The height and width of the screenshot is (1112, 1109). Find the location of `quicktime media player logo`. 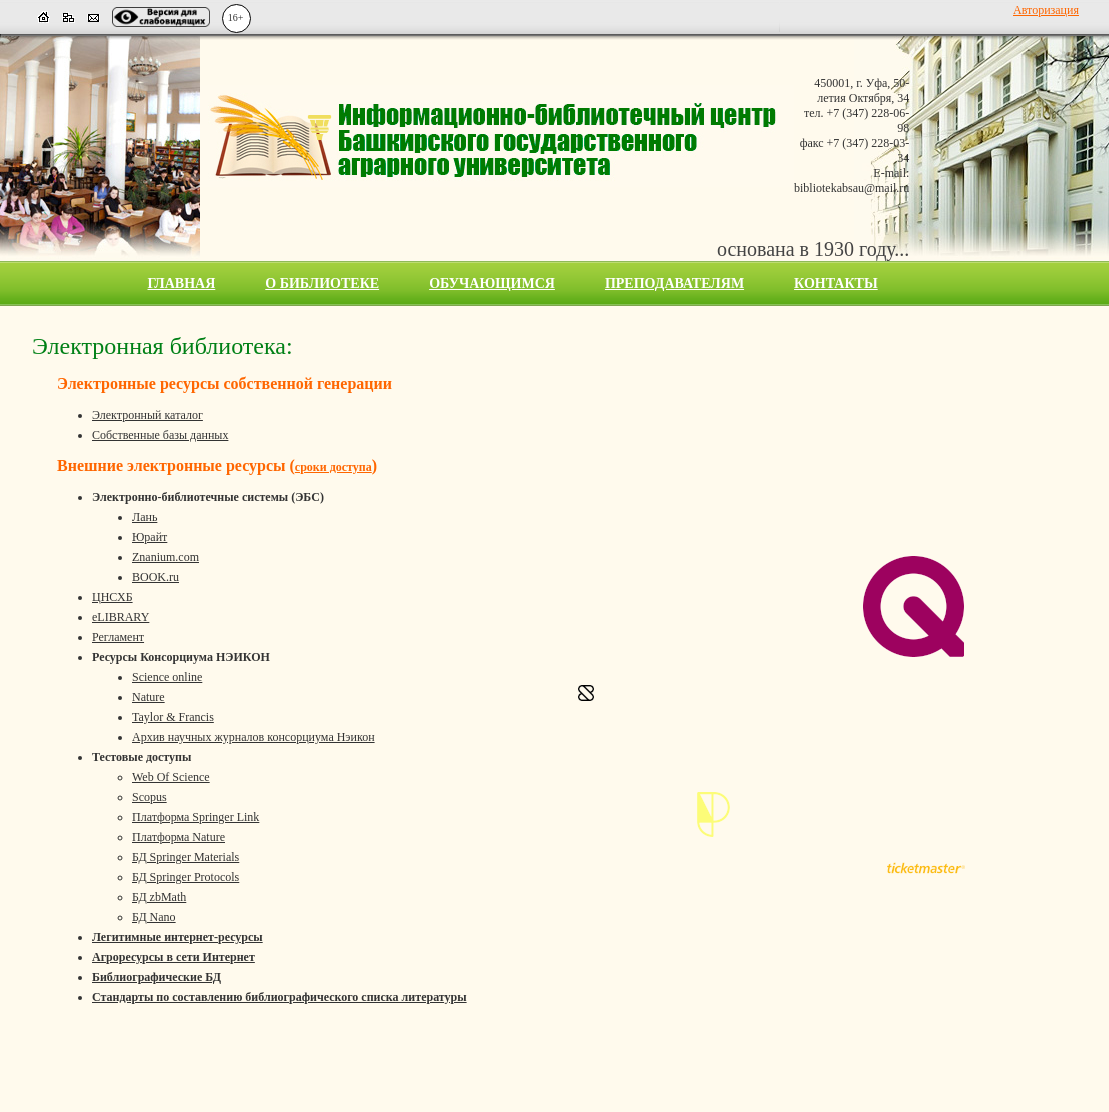

quicktime media player logo is located at coordinates (913, 606).